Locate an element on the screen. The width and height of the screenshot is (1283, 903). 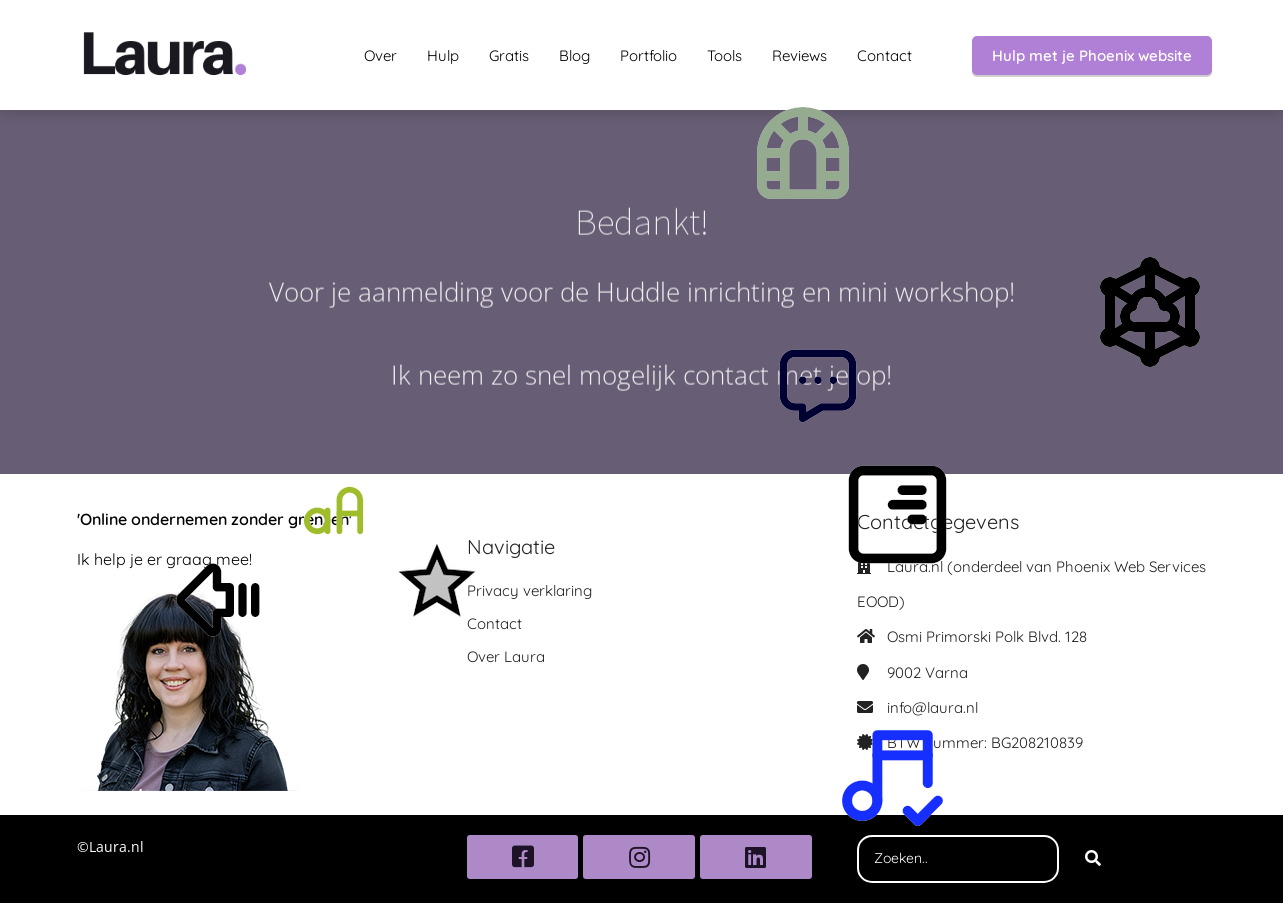
storj decentralized cloud storage logo is located at coordinates (1150, 312).